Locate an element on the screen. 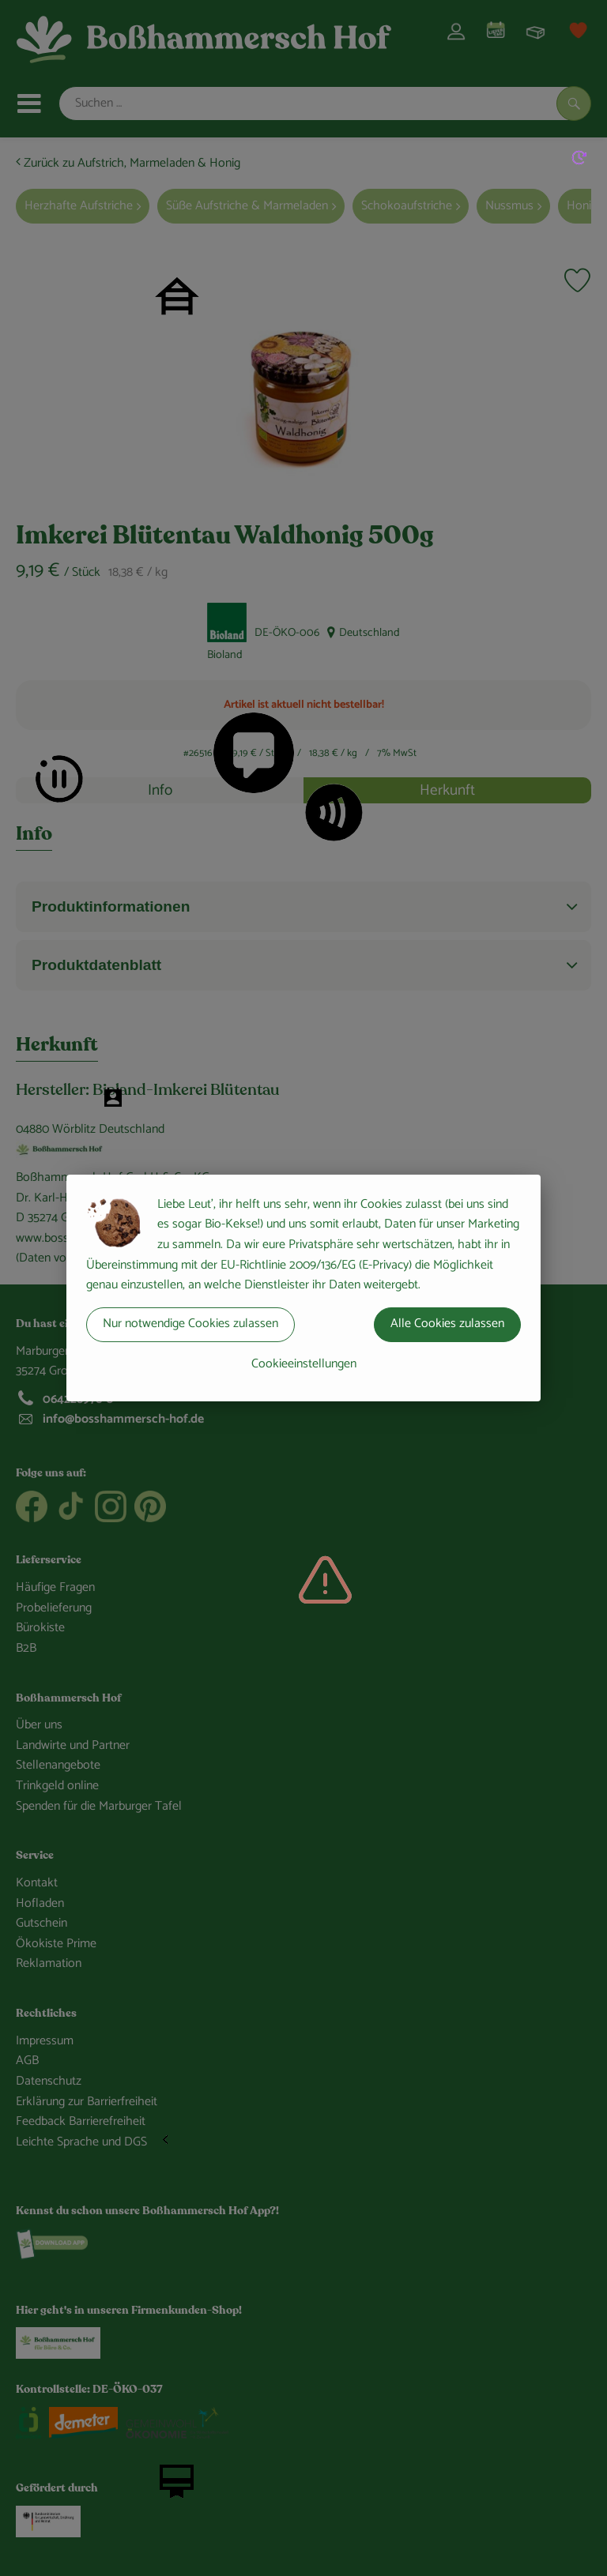 The image size is (607, 2576). tap to pay with contactless payment is located at coordinates (334, 812).